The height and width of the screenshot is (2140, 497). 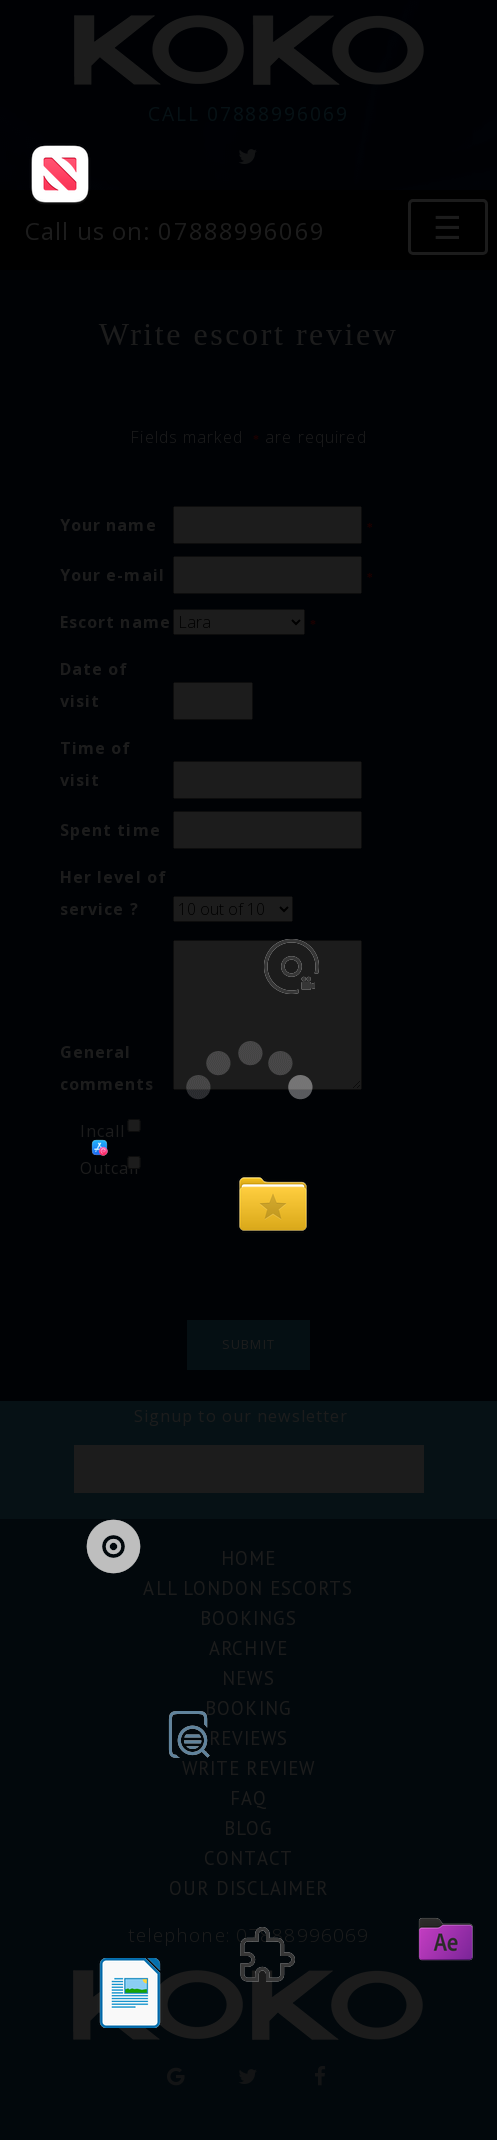 What do you see at coordinates (99, 1147) in the screenshot?
I see `open the debian software center` at bounding box center [99, 1147].